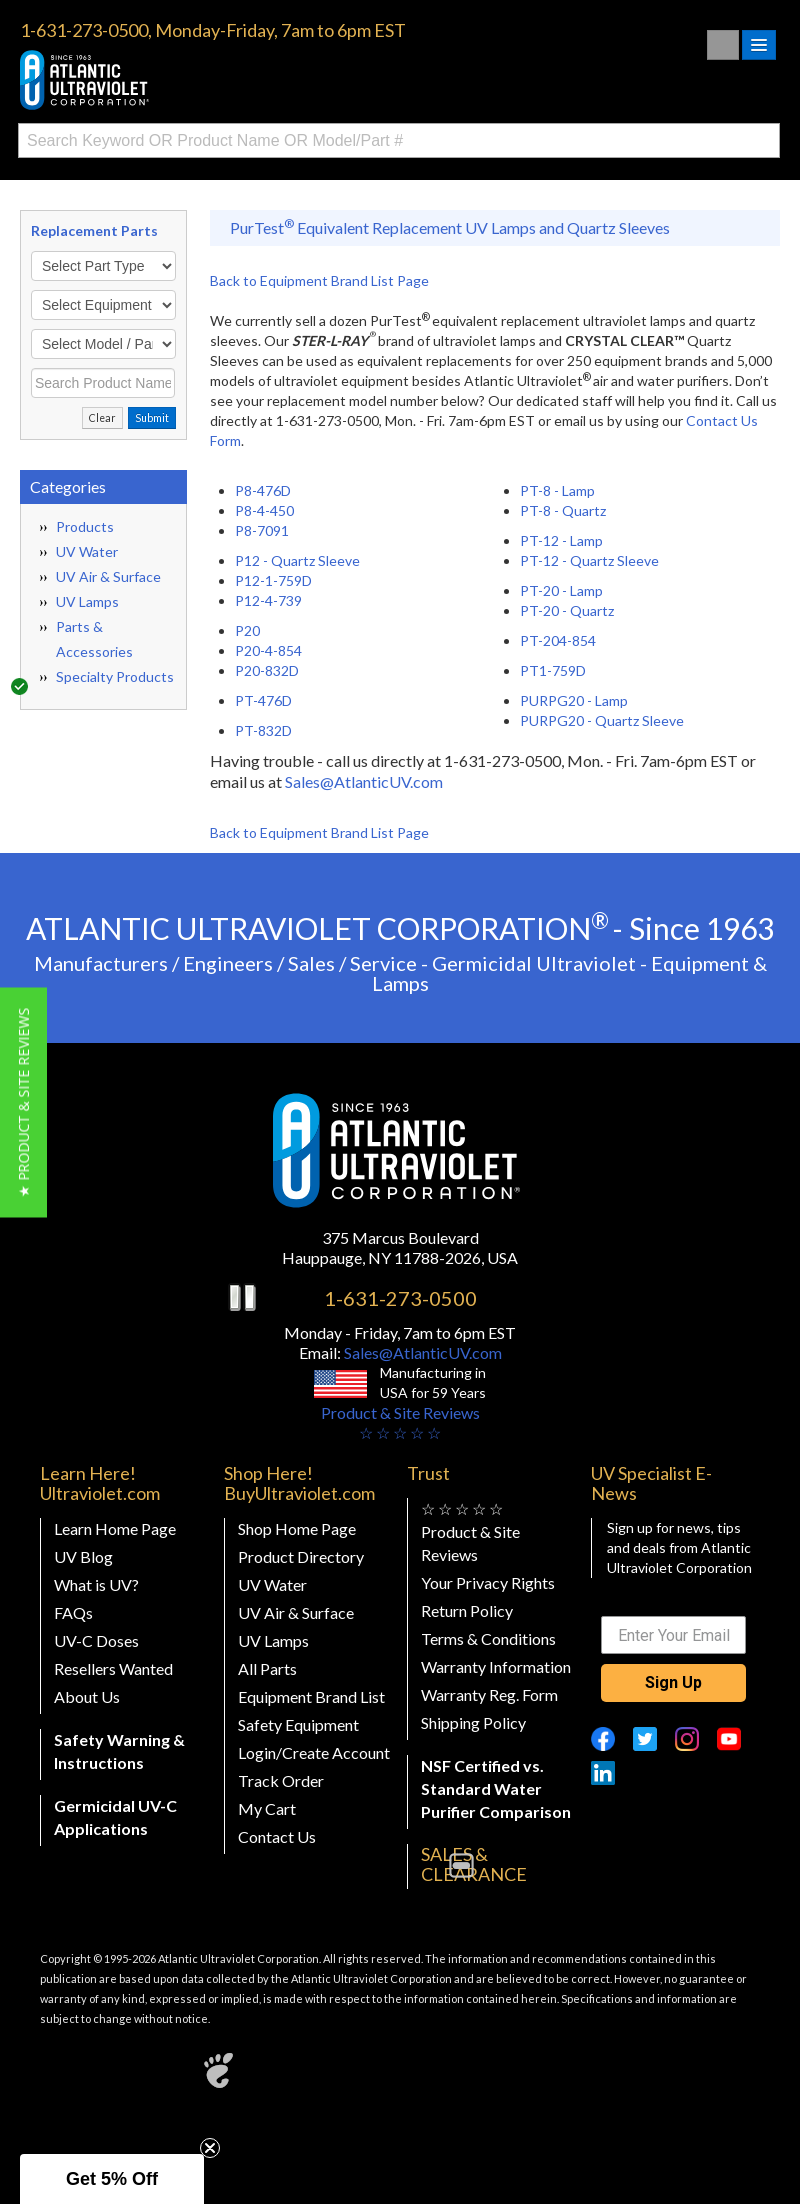 The height and width of the screenshot is (2204, 800). What do you see at coordinates (217, 2070) in the screenshot?
I see `access the GNOME desktop home or start menu` at bounding box center [217, 2070].